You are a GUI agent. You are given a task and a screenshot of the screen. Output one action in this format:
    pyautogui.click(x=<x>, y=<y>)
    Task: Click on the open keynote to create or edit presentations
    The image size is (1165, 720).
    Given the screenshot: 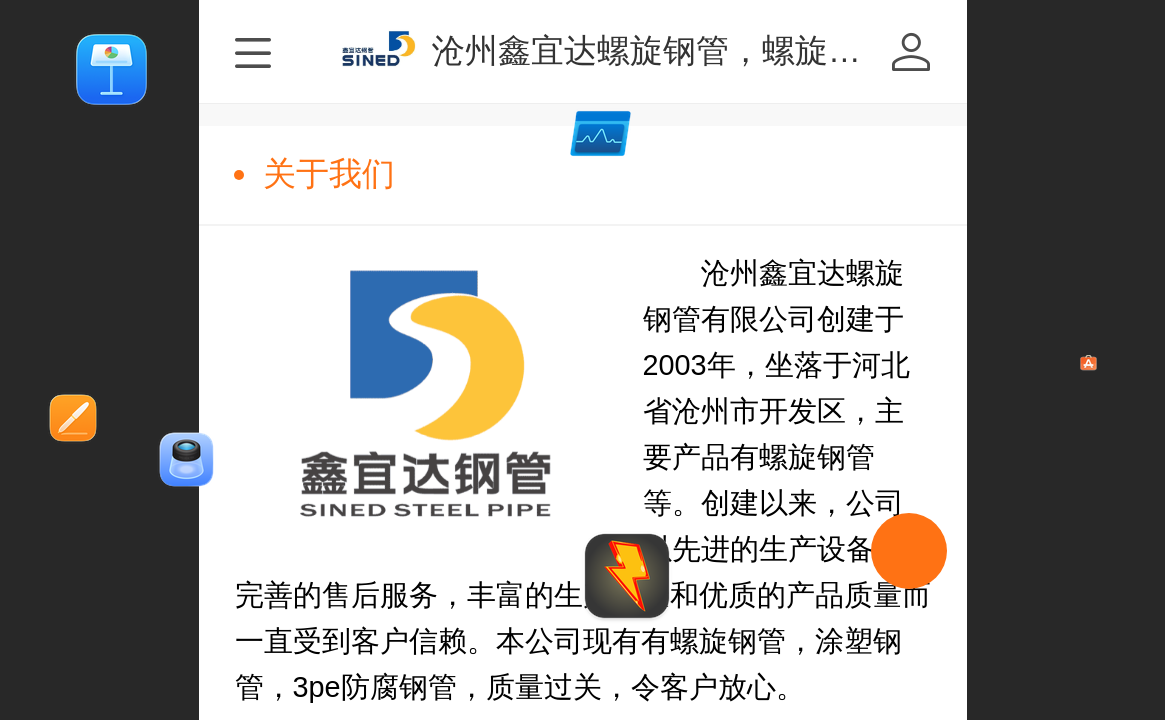 What is the action you would take?
    pyautogui.click(x=111, y=69)
    